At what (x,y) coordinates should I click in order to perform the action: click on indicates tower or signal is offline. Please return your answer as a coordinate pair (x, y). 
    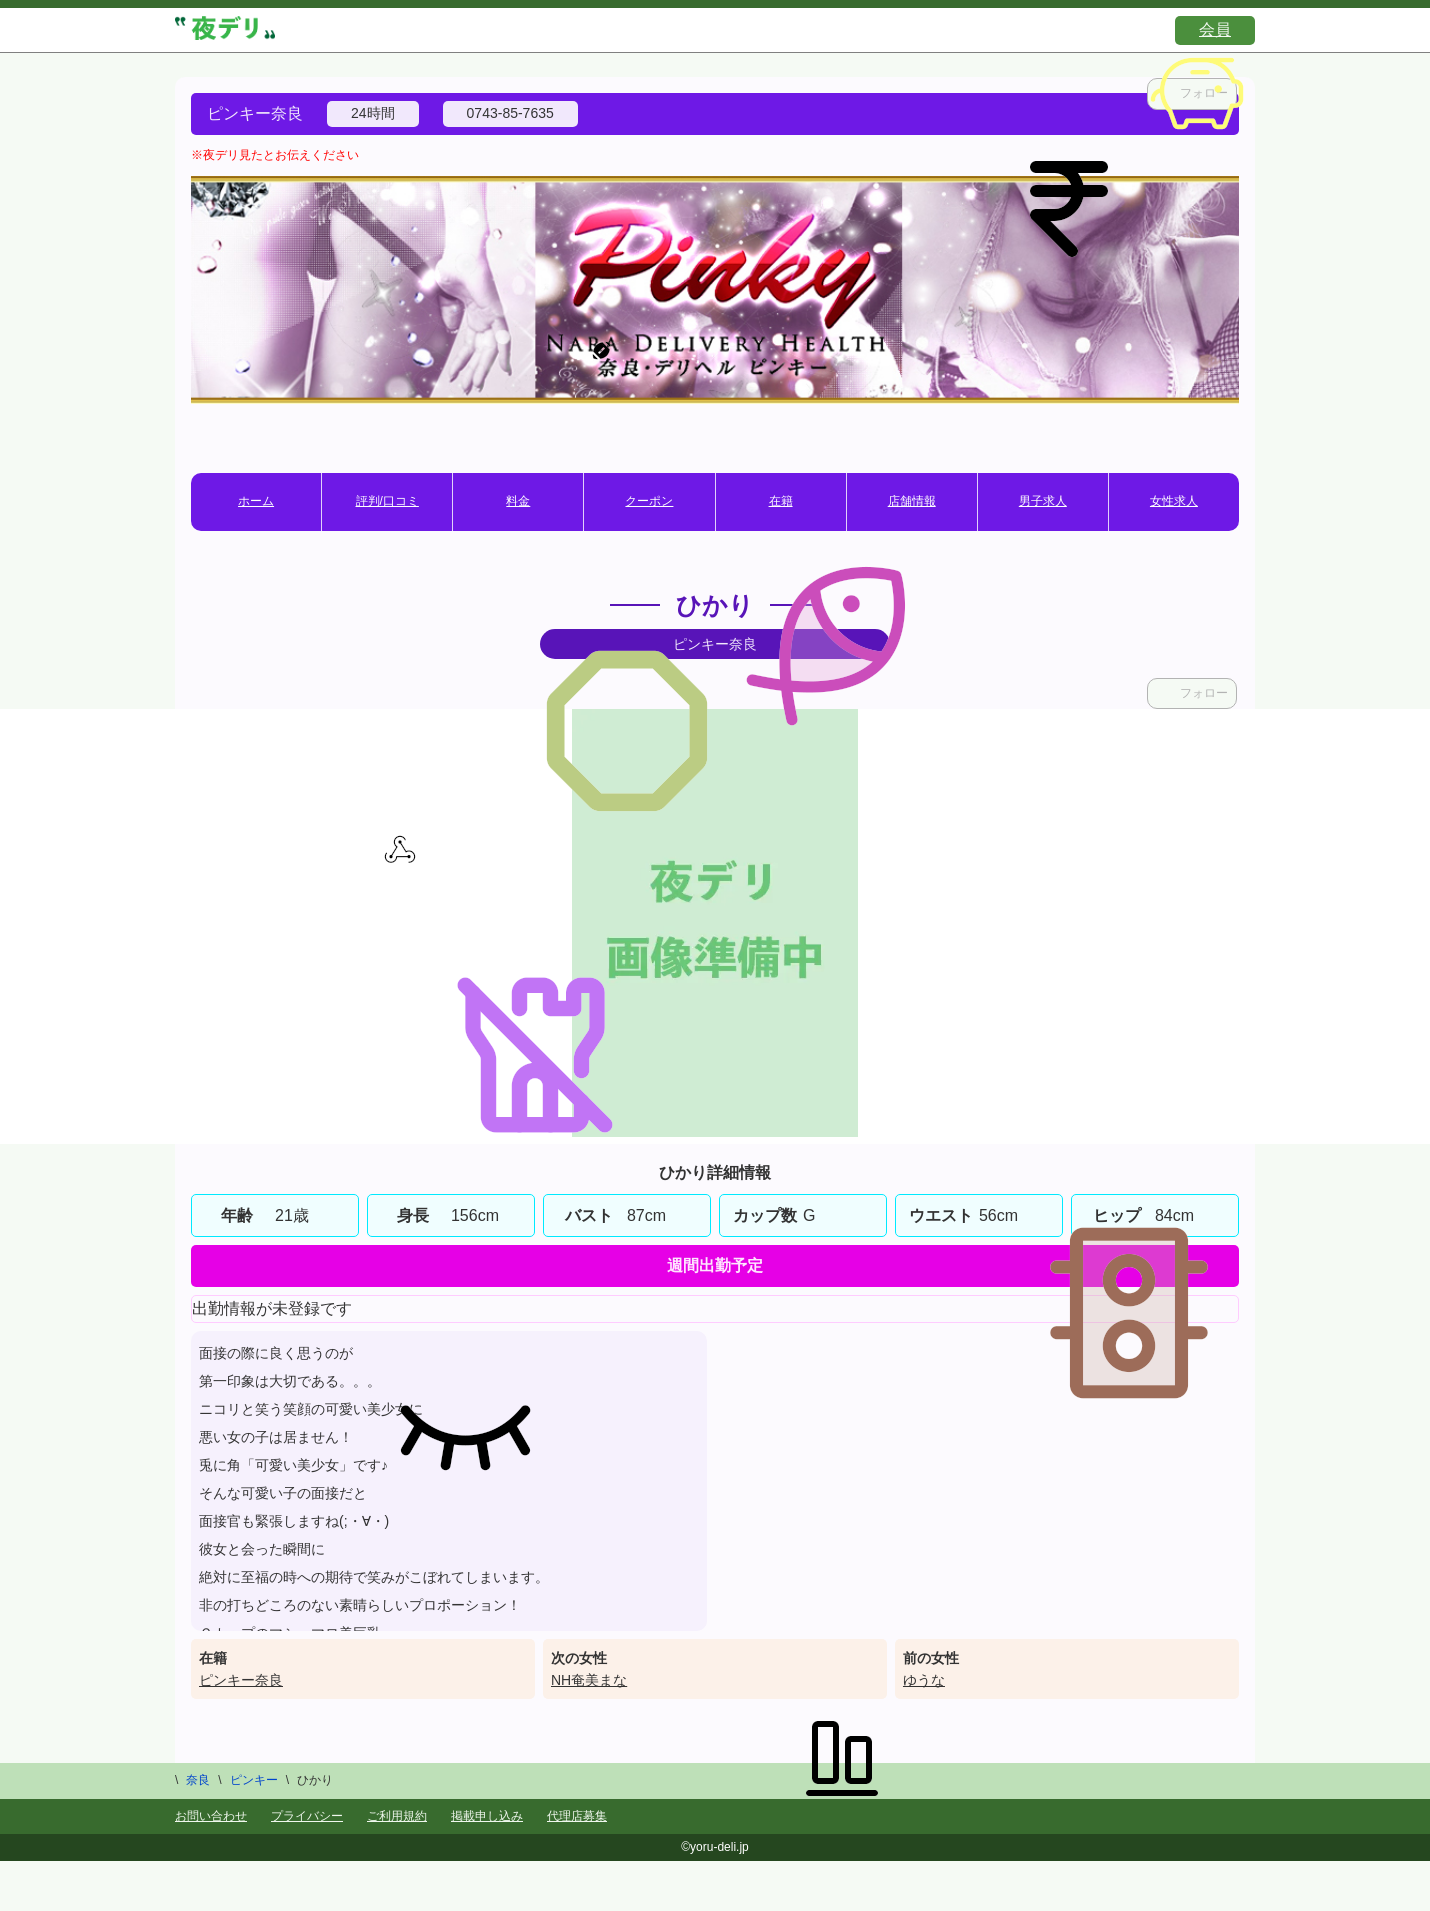
    Looking at the image, I should click on (535, 1055).